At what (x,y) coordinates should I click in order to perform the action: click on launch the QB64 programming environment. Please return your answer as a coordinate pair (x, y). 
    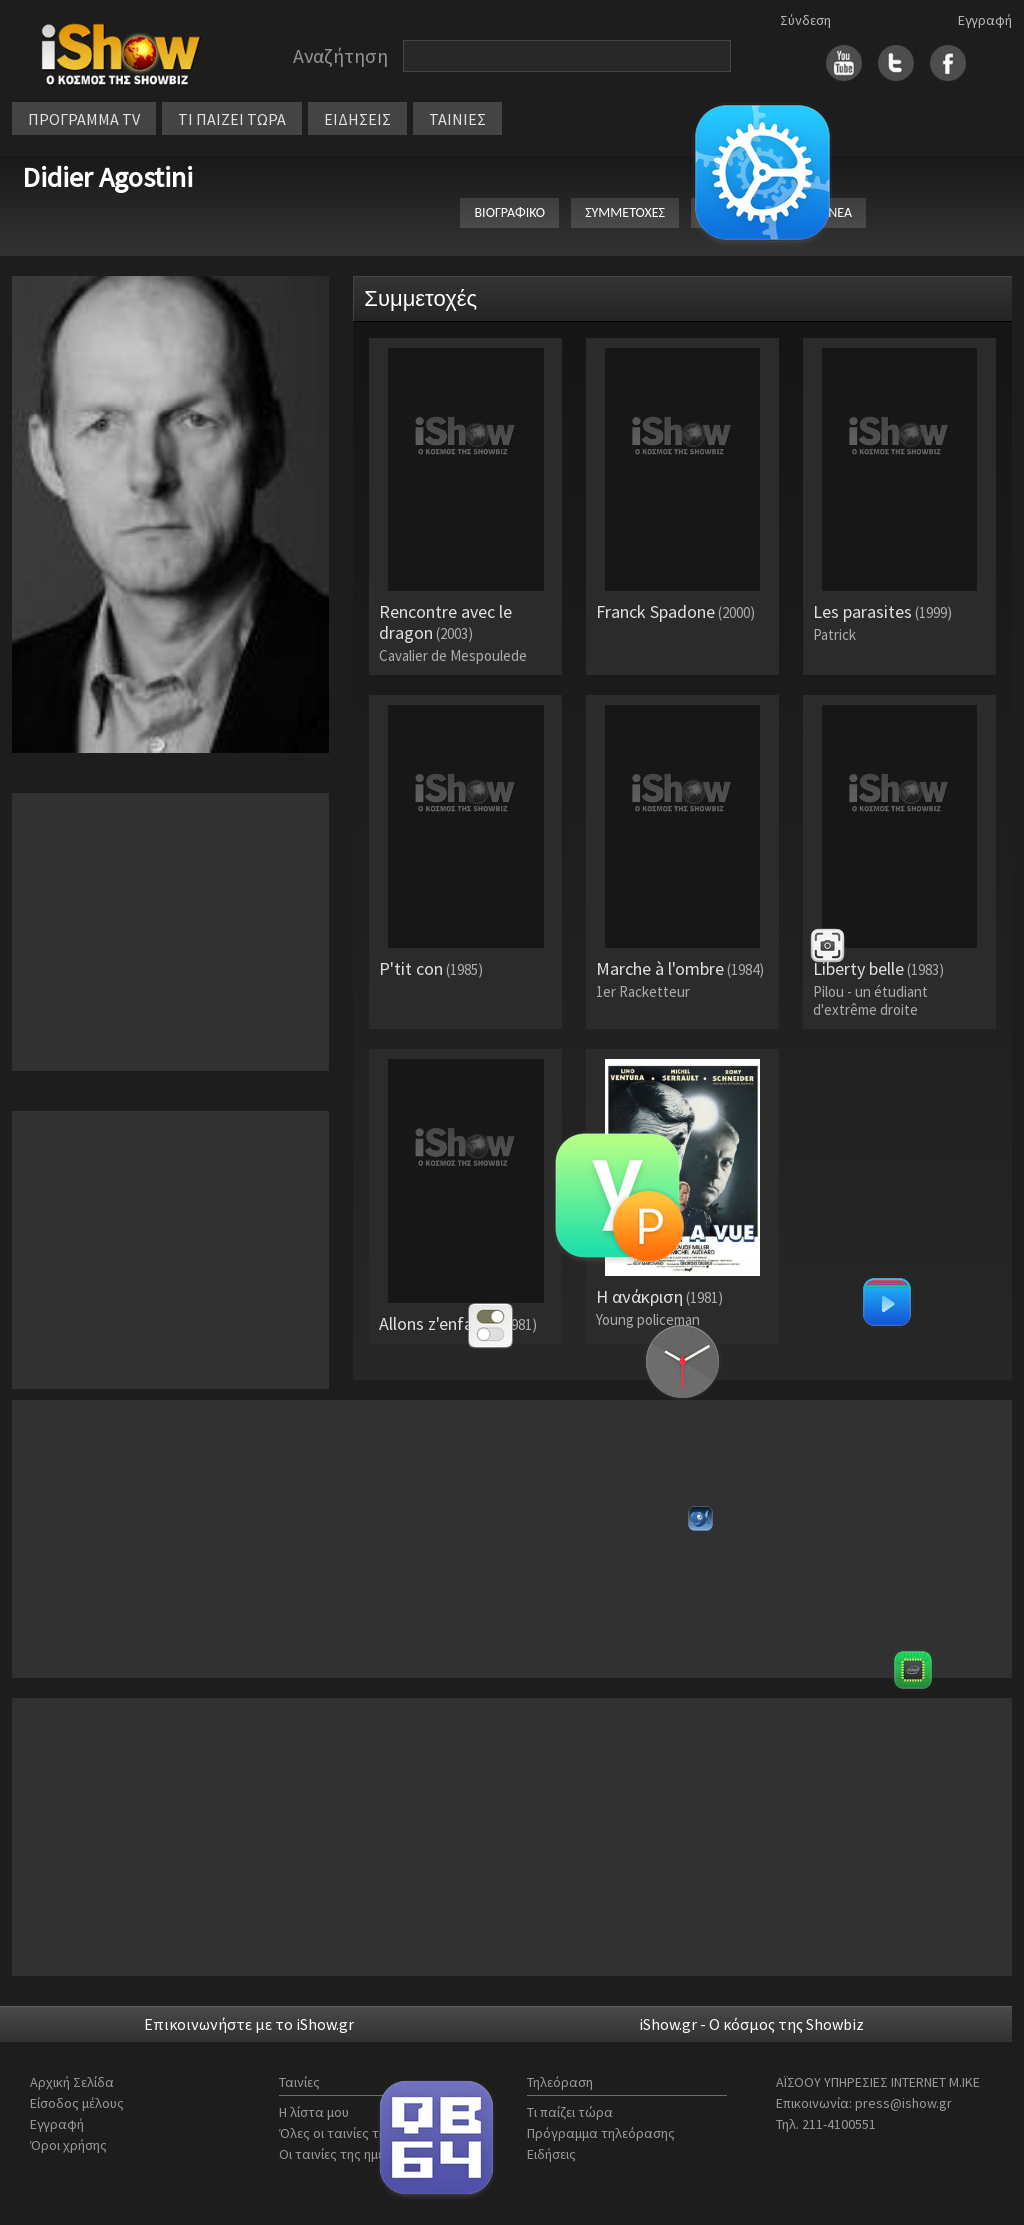
    Looking at the image, I should click on (436, 2137).